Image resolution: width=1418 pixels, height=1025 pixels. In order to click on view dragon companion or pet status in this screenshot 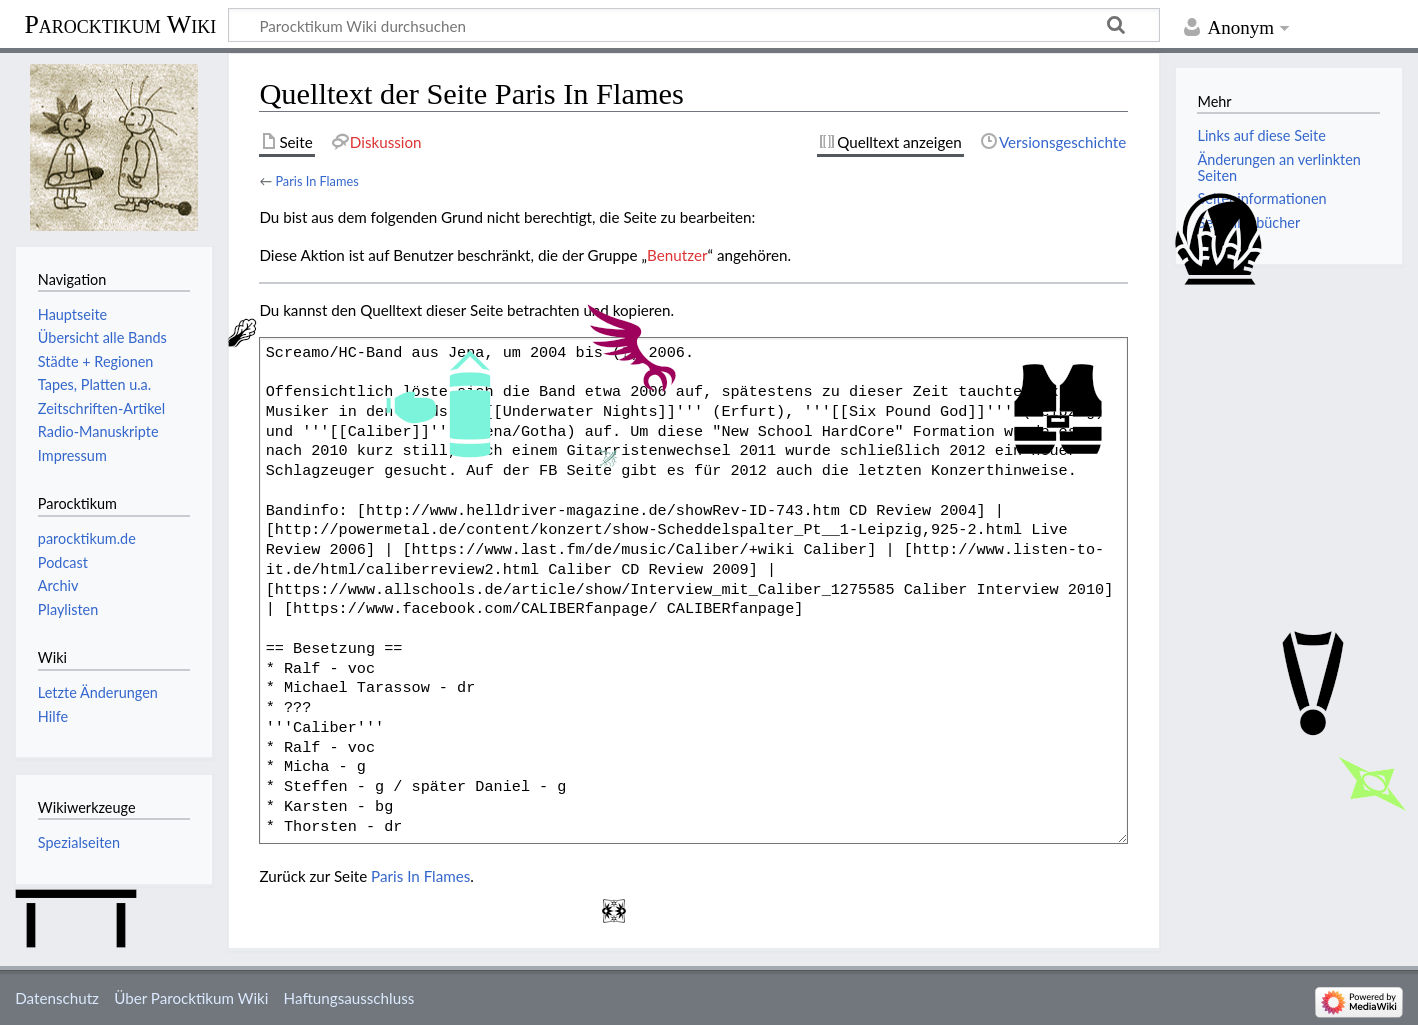, I will do `click(1220, 237)`.